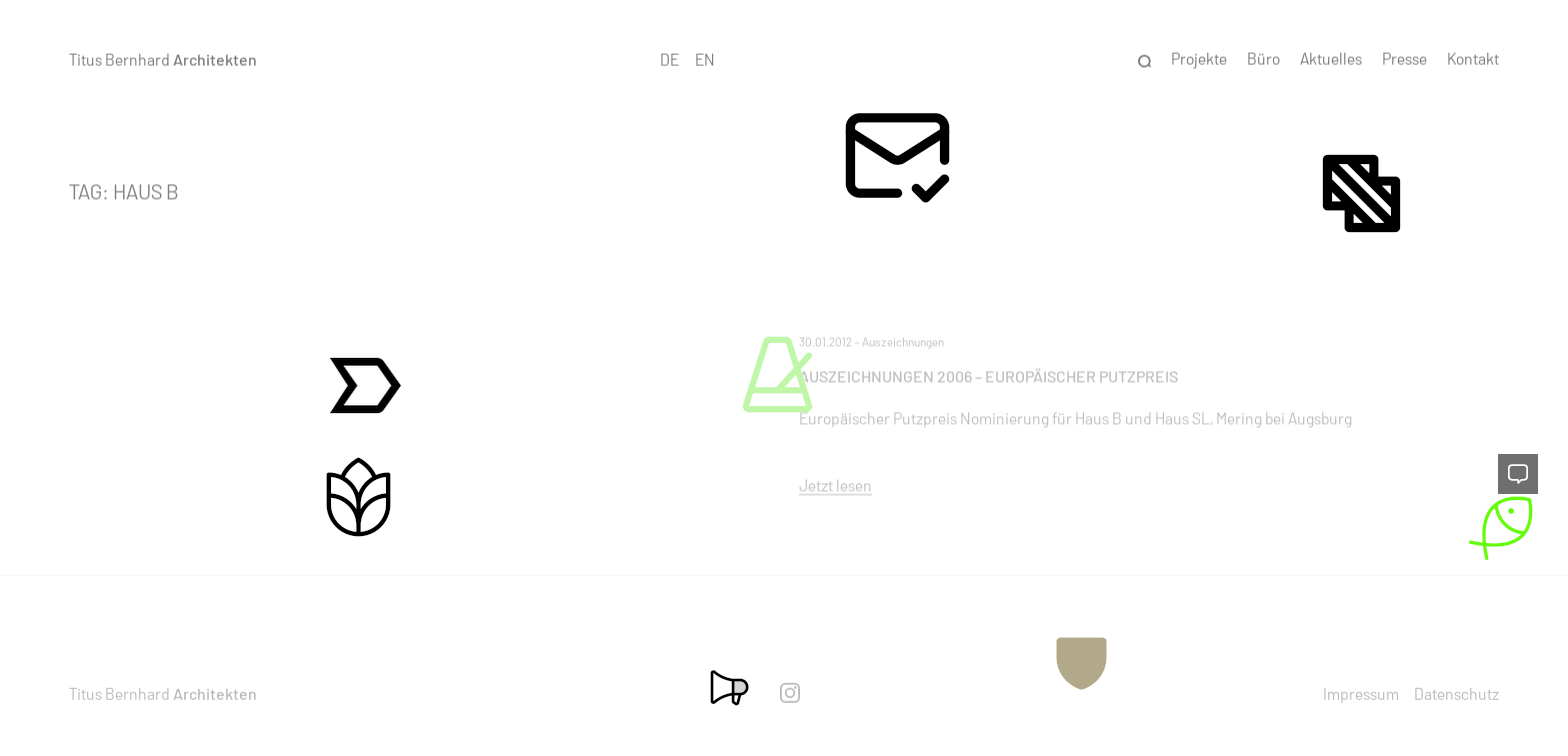 Image resolution: width=1568 pixels, height=756 pixels. What do you see at coordinates (1361, 193) in the screenshot?
I see `unite or merge two shapes` at bounding box center [1361, 193].